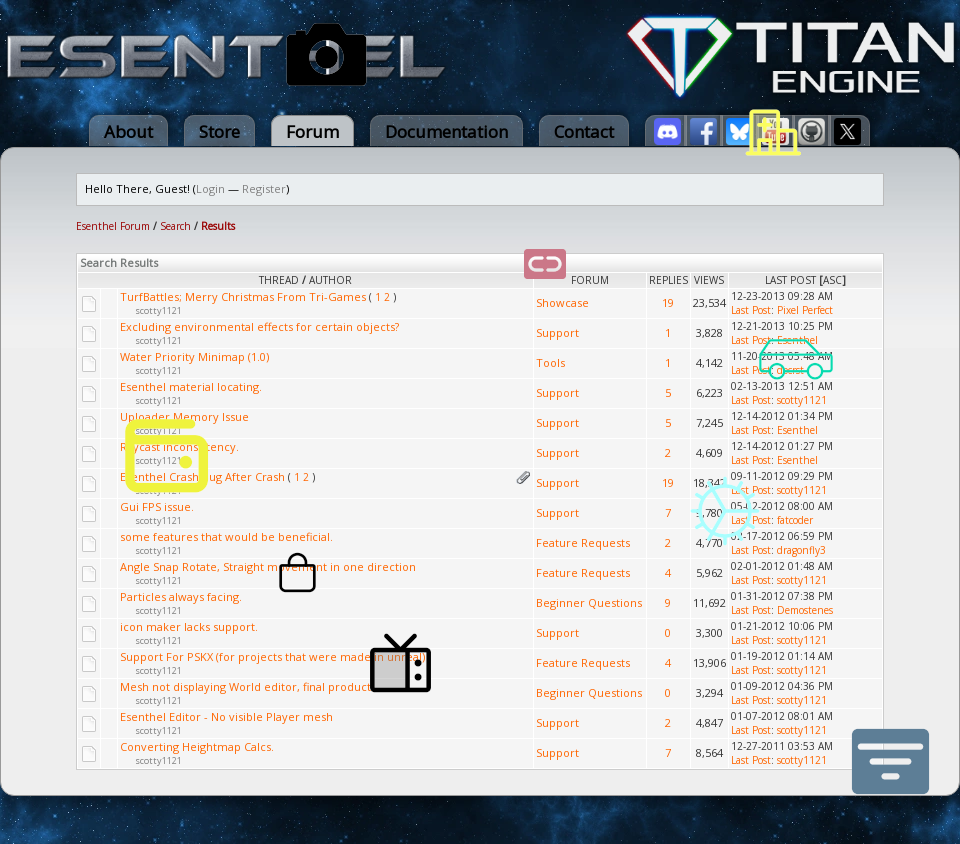 This screenshot has height=844, width=960. I want to click on access your wallet or payment methods, so click(165, 459).